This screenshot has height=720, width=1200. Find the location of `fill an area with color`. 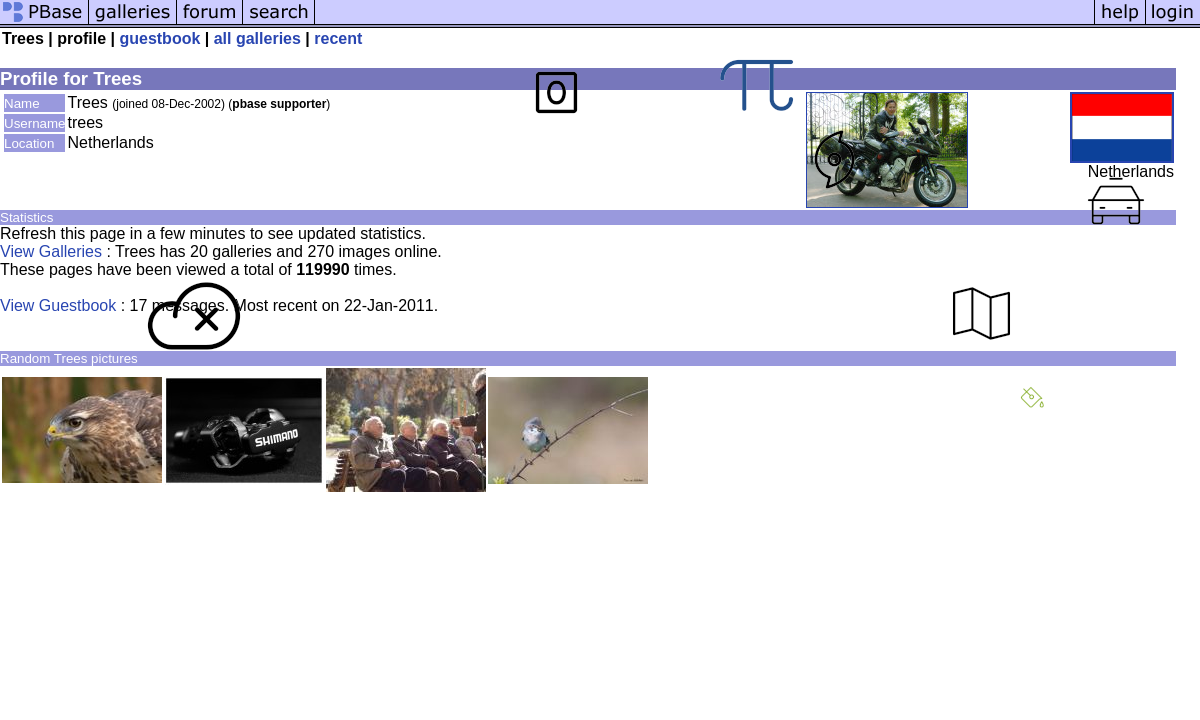

fill an area with color is located at coordinates (1032, 398).